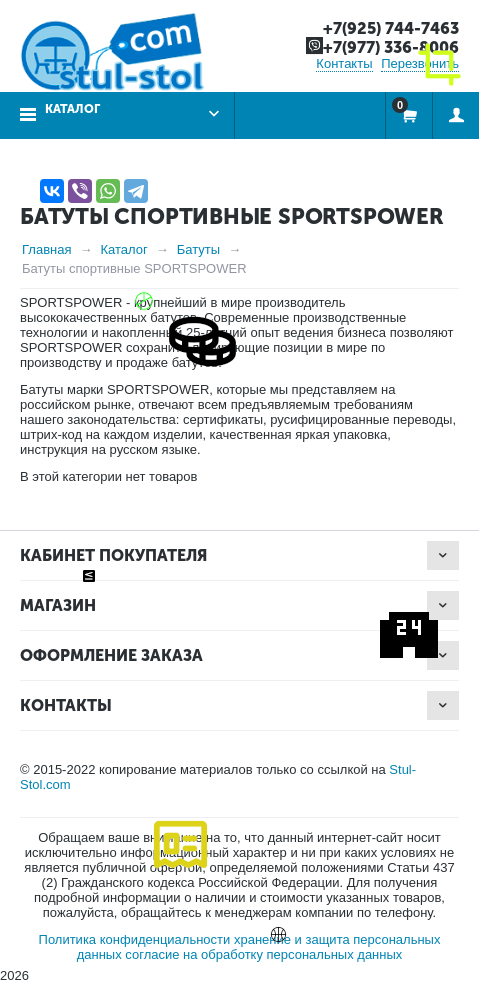 This screenshot has width=479, height=983. I want to click on view your coin balance or currency, so click(202, 341).